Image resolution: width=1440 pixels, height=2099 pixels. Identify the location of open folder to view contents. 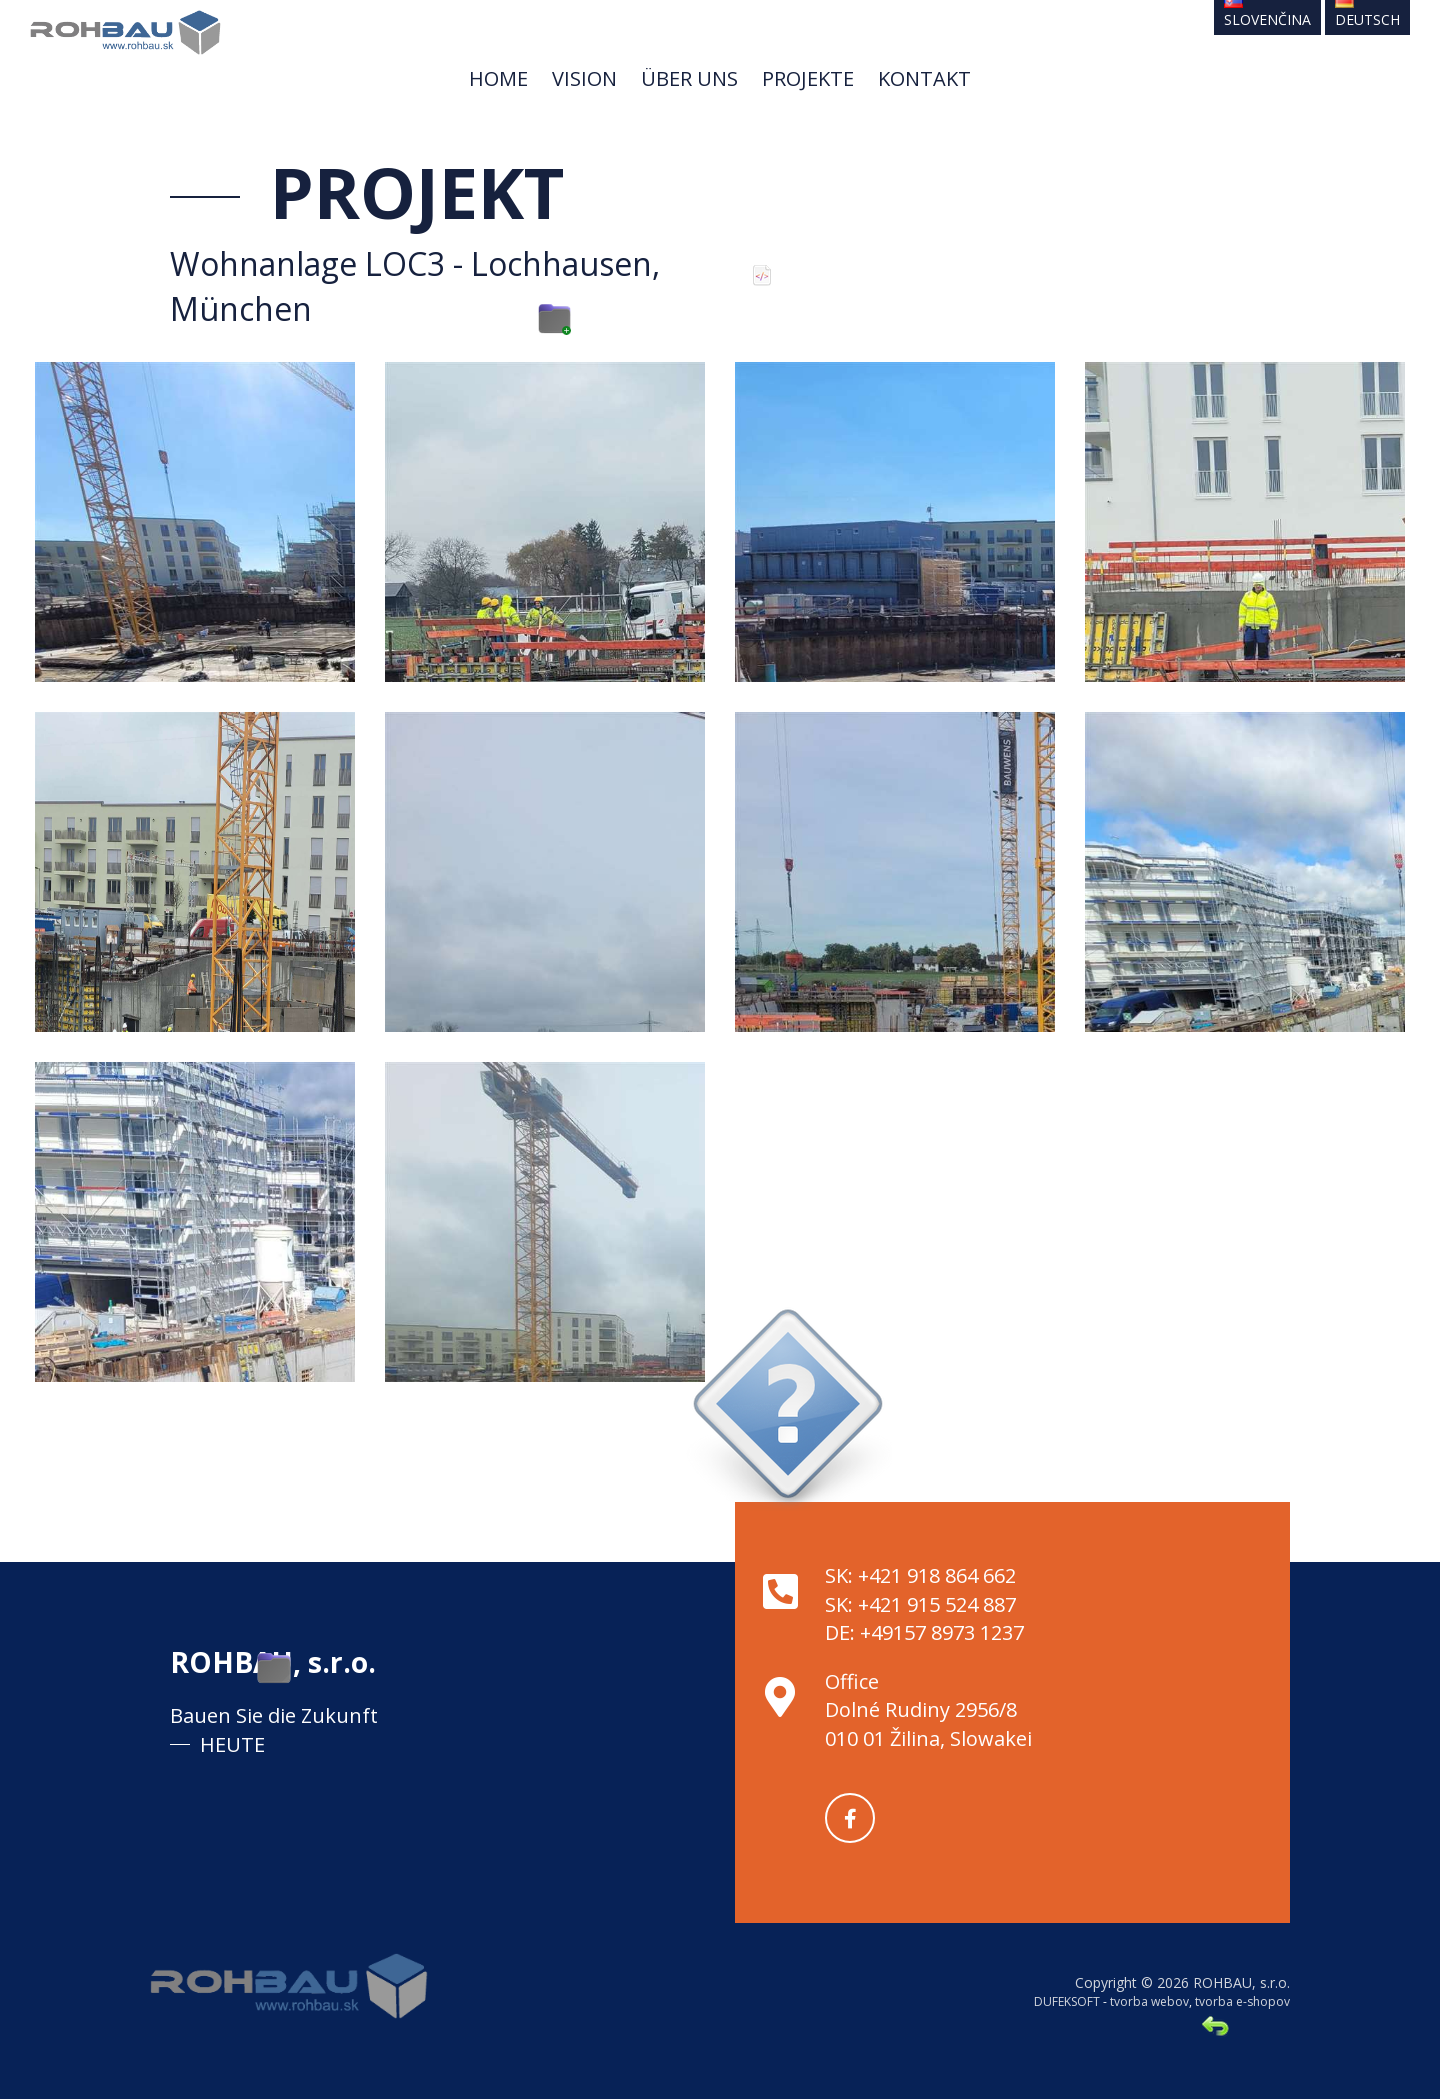
(274, 1668).